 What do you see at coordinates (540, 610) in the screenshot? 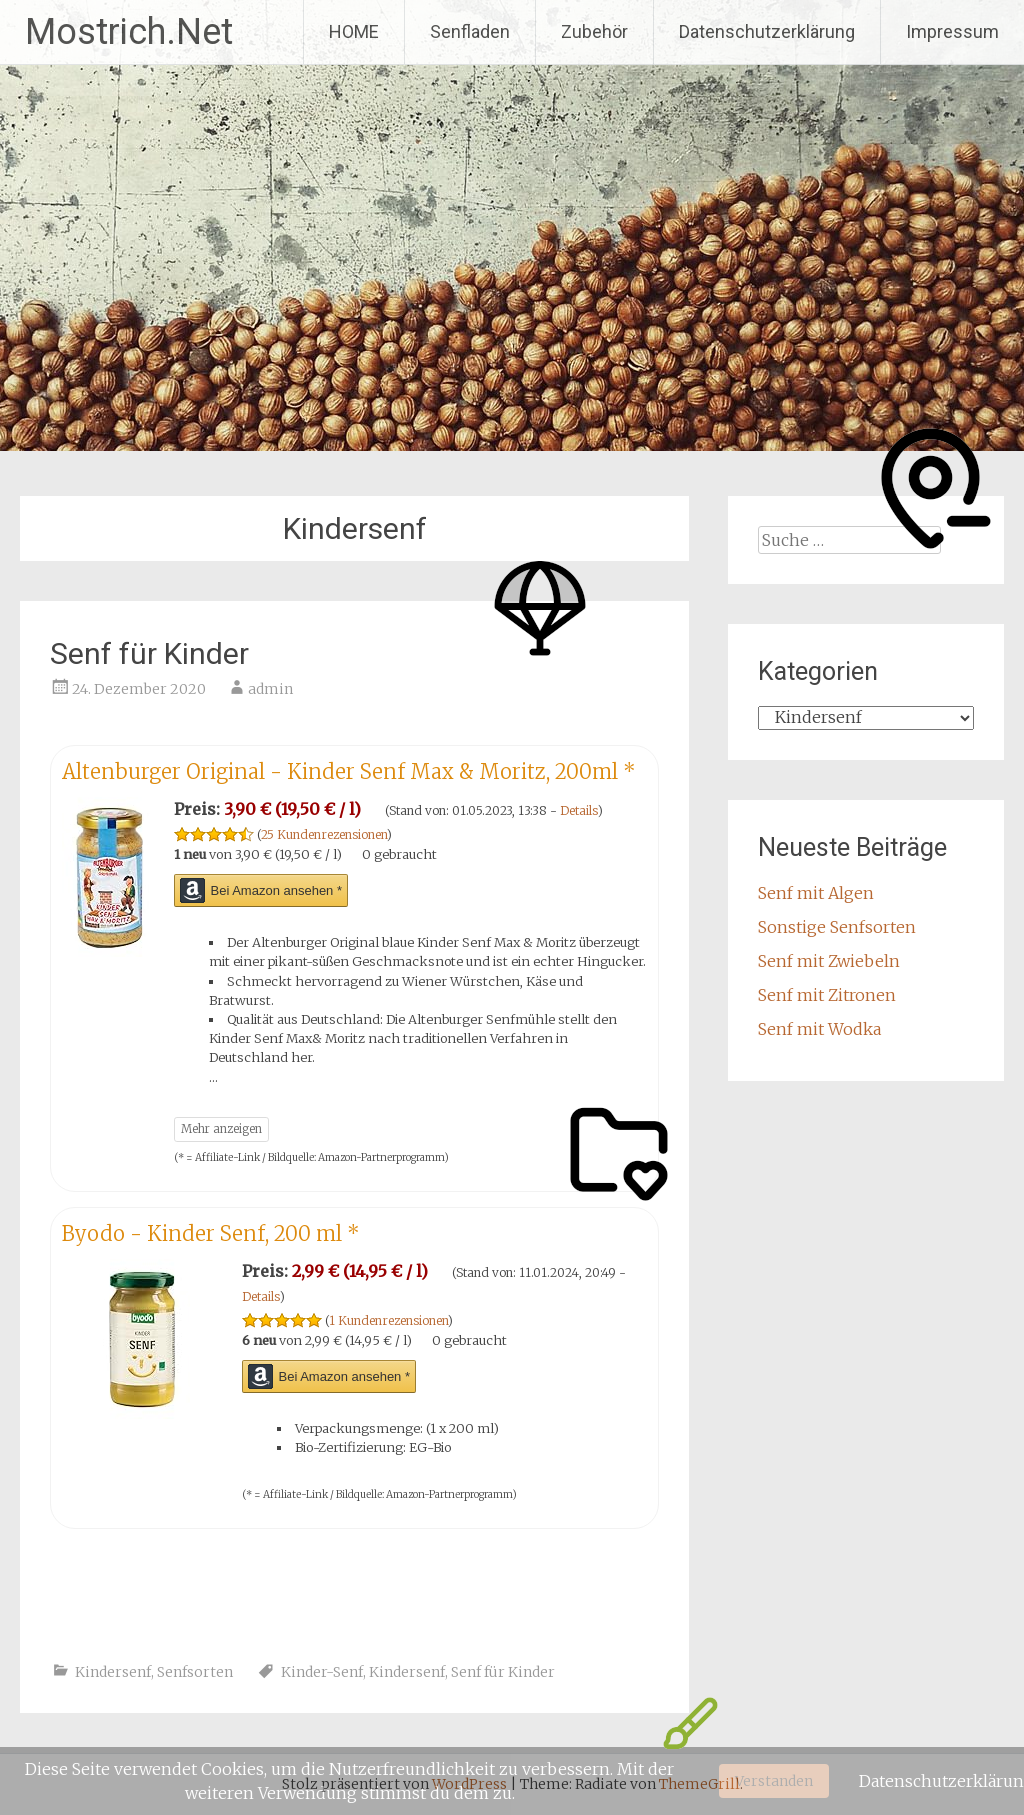
I see `access emergency or backup recovery options` at bounding box center [540, 610].